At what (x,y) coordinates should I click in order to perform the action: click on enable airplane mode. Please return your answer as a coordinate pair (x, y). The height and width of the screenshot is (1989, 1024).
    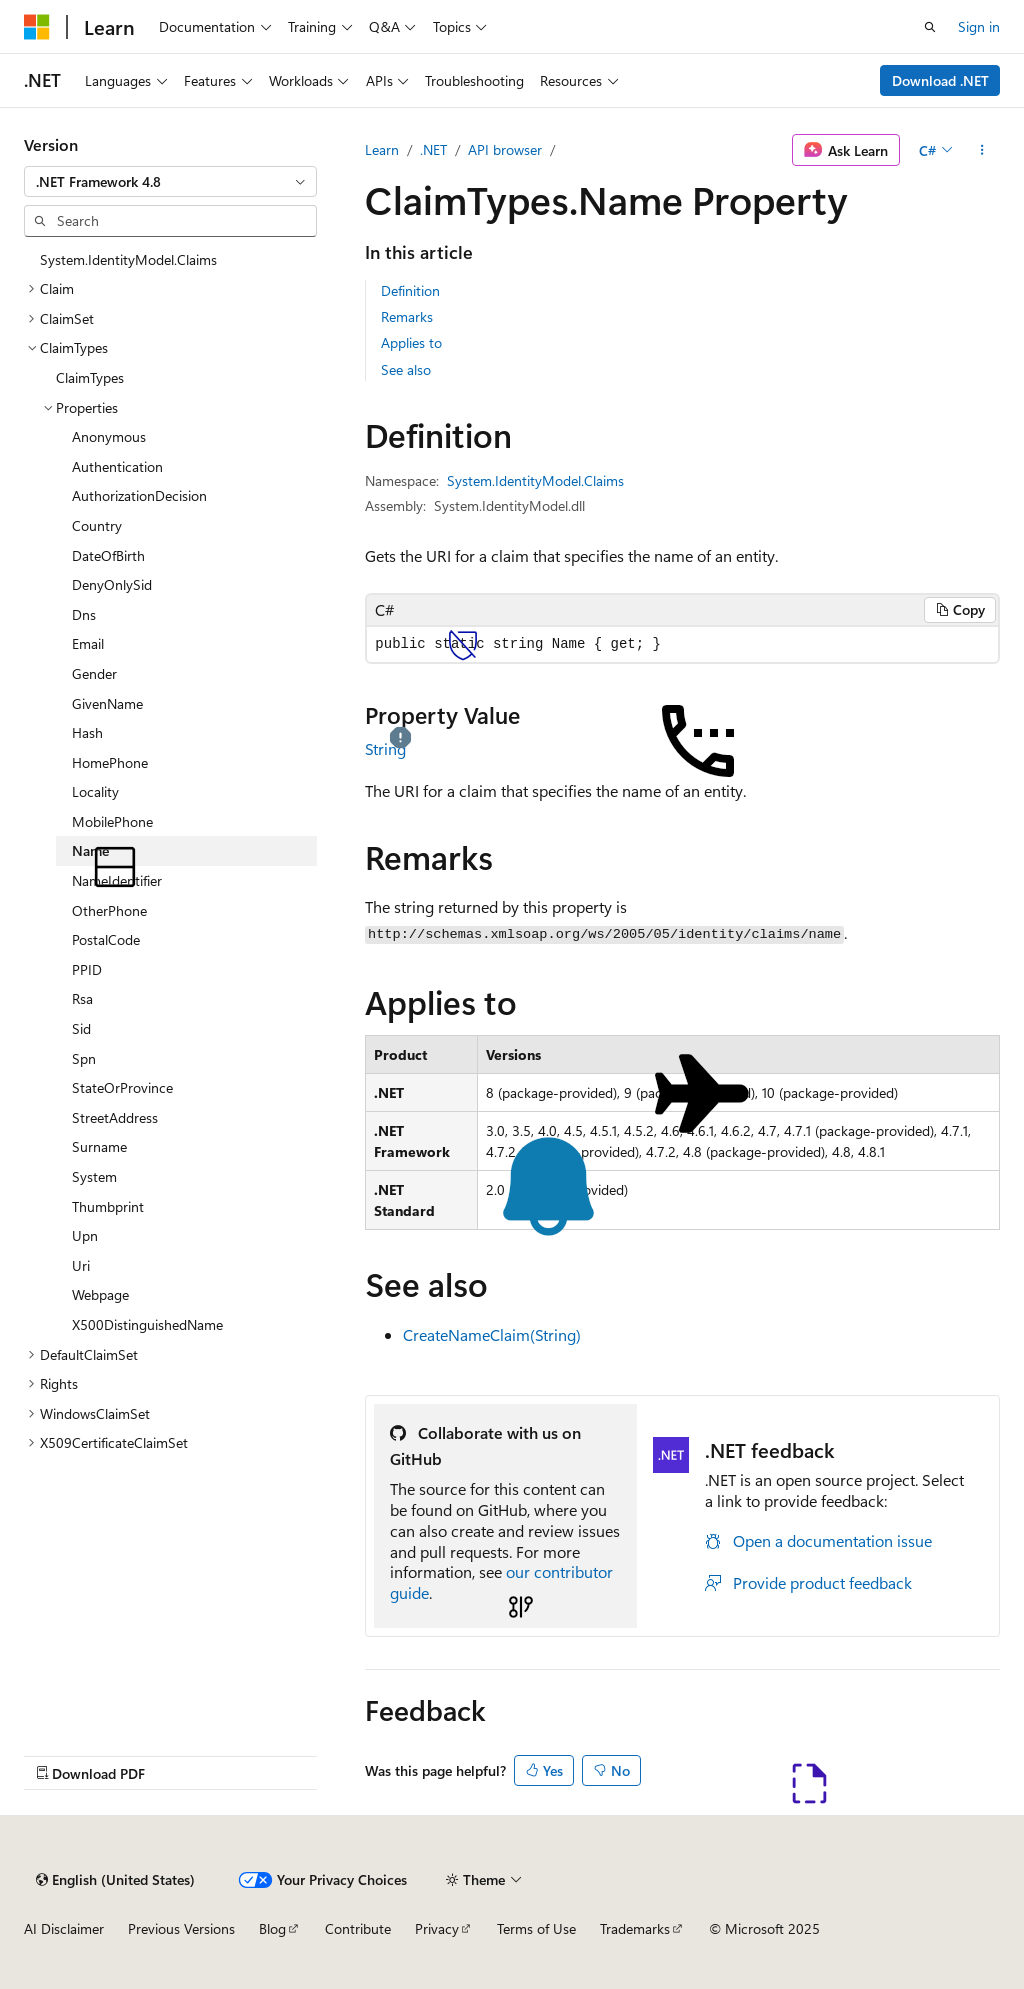
    Looking at the image, I should click on (701, 1093).